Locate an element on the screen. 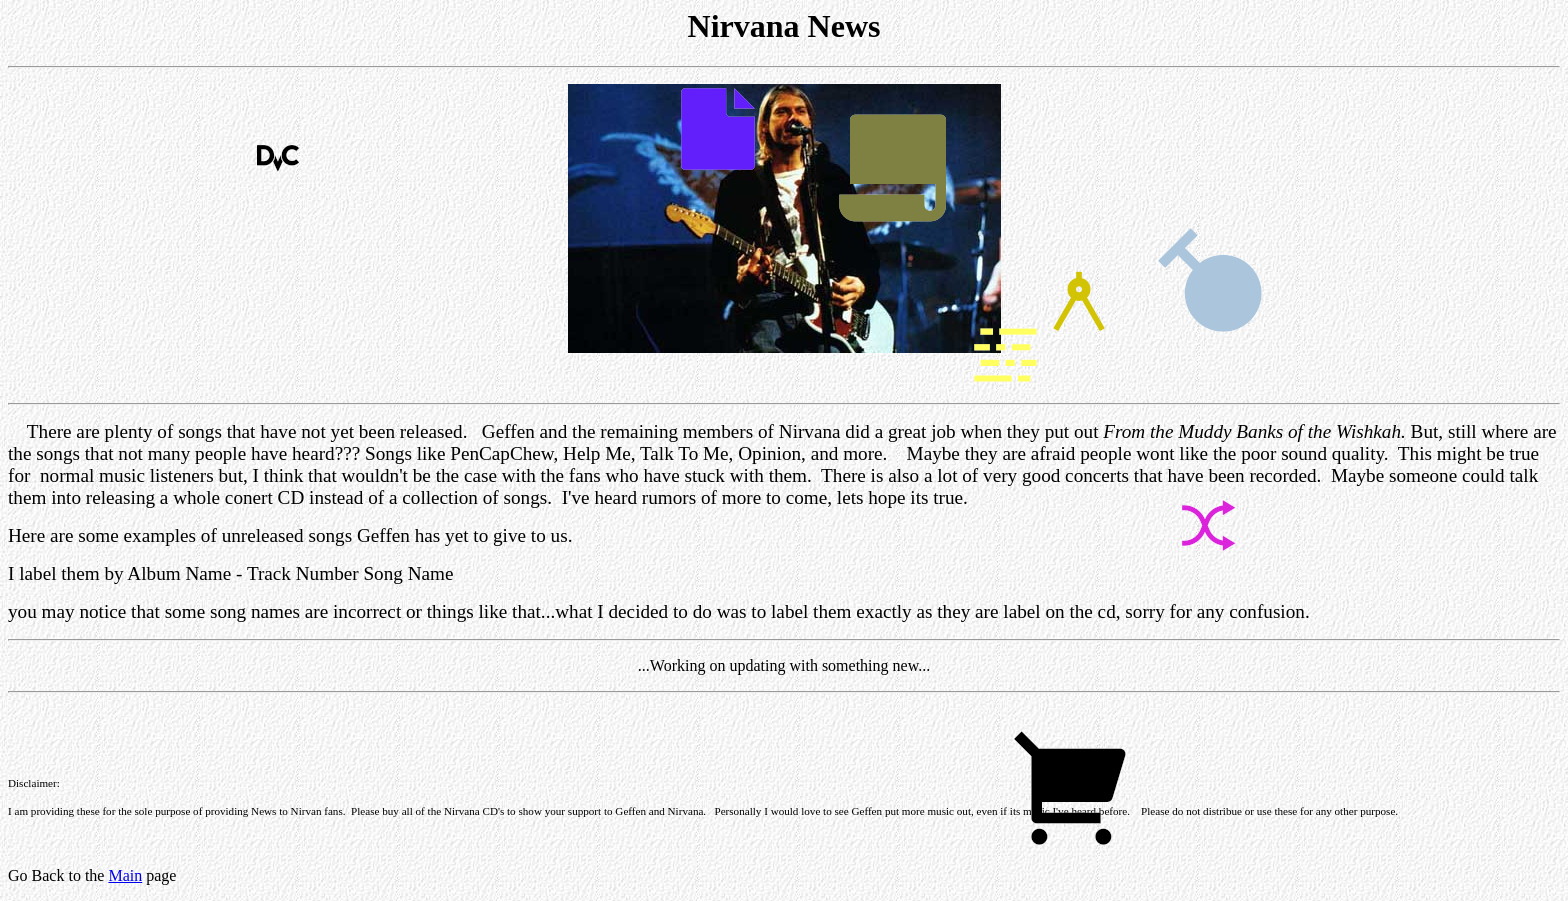 Image resolution: width=1568 pixels, height=901 pixels. view or open a document is located at coordinates (718, 129).